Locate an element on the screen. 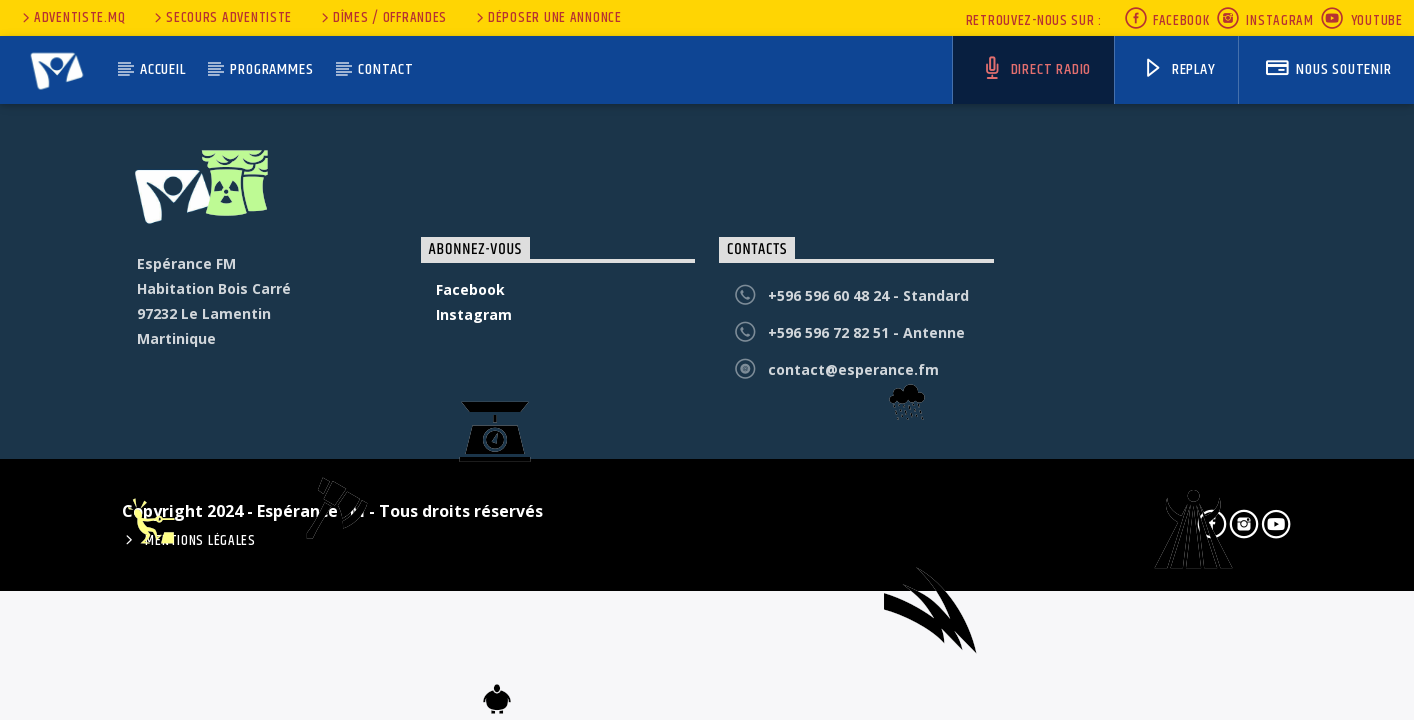  nuclear power plant facility icon is located at coordinates (235, 183).